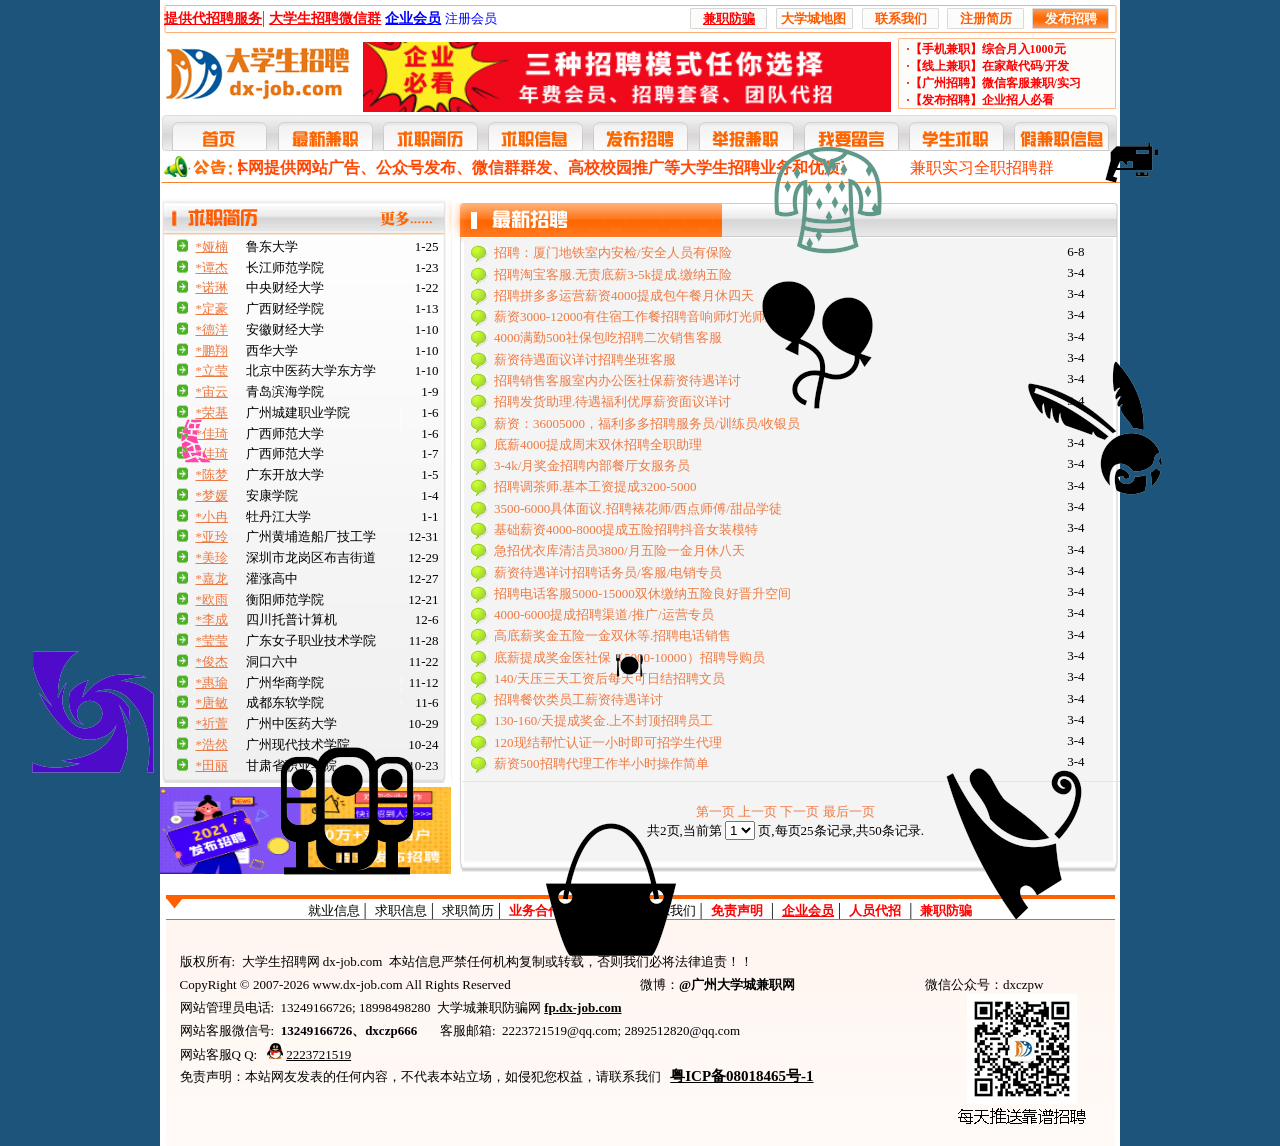  Describe the element at coordinates (196, 441) in the screenshot. I see `select or place a stone pathway in a building game` at that location.